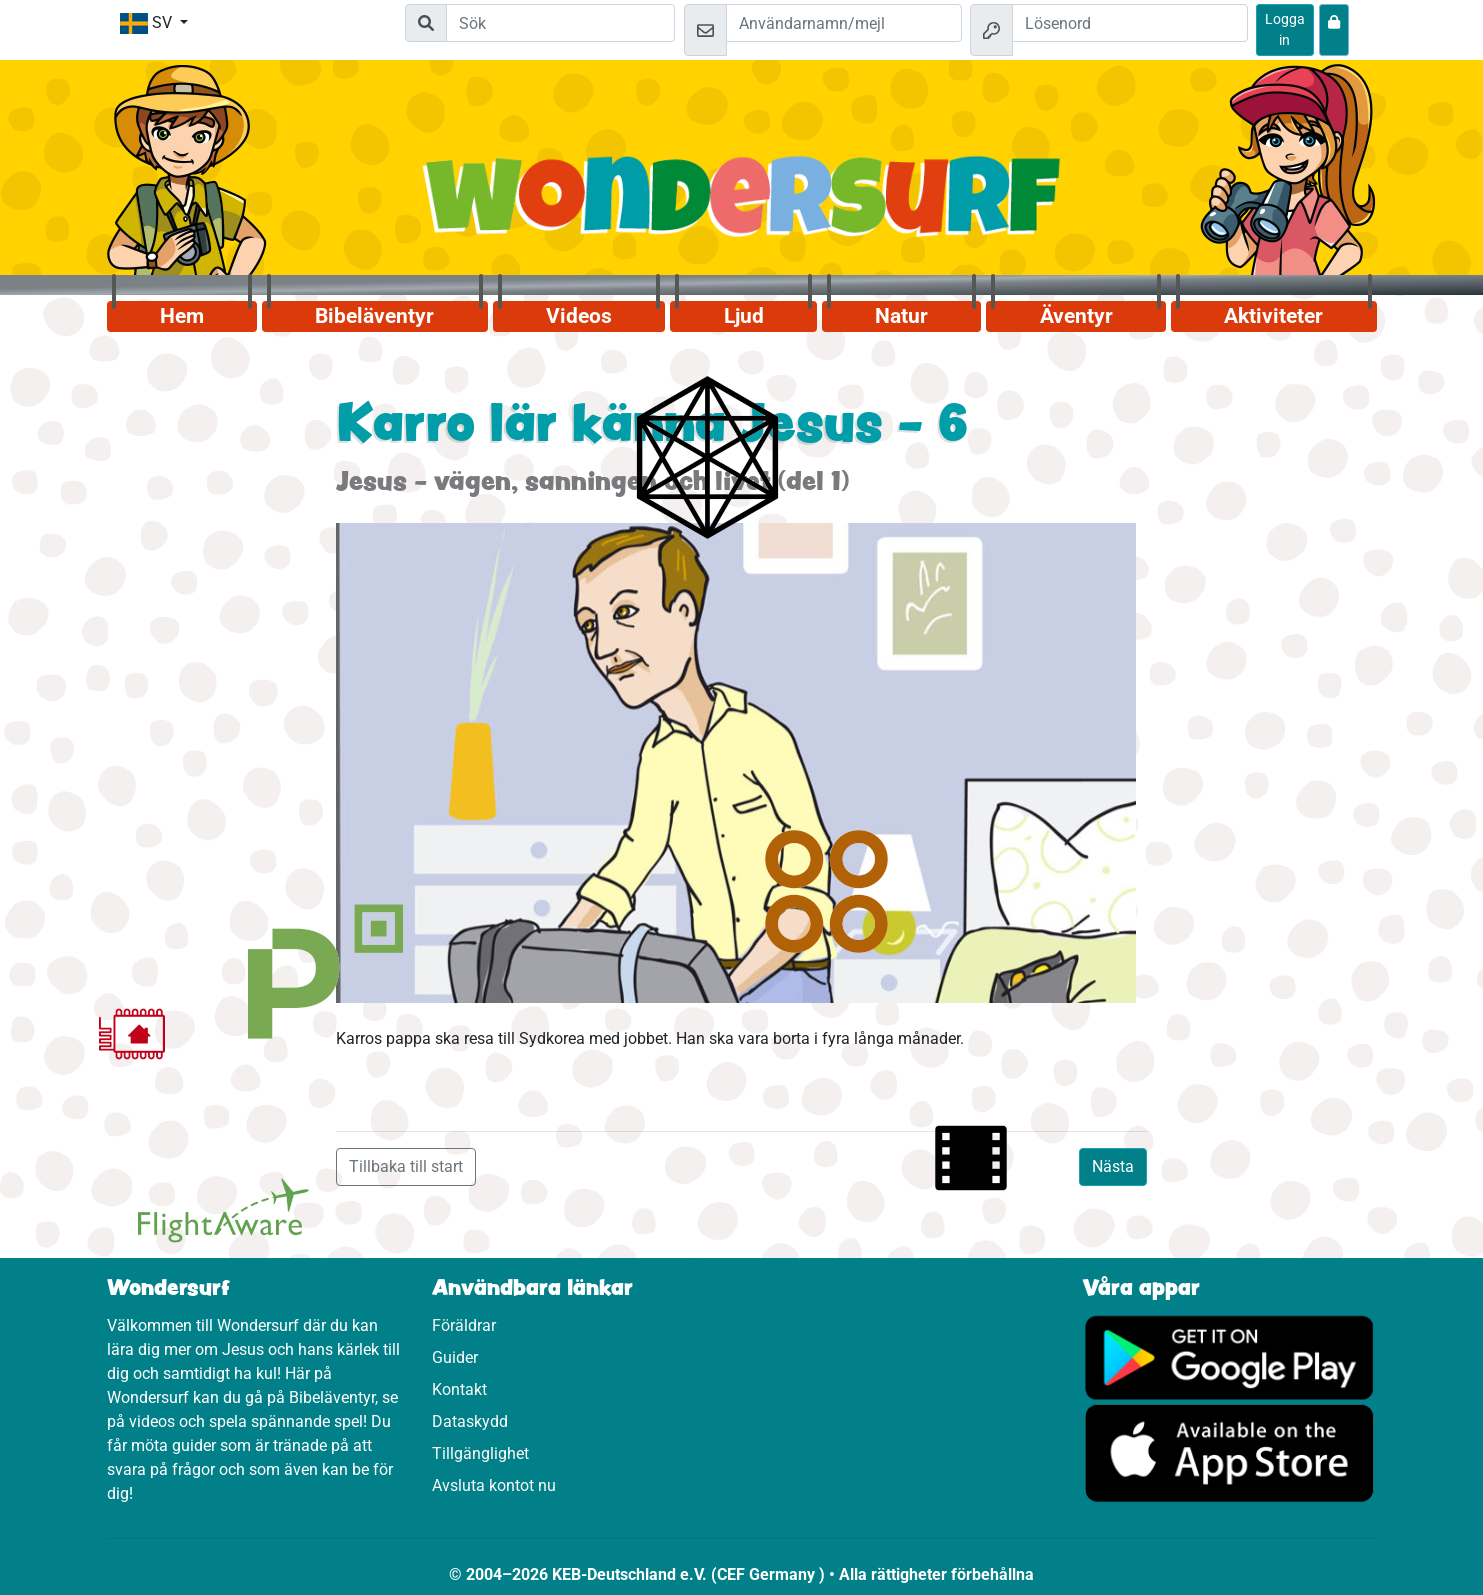 The image size is (1483, 1595). What do you see at coordinates (971, 1158) in the screenshot?
I see `access video or film content` at bounding box center [971, 1158].